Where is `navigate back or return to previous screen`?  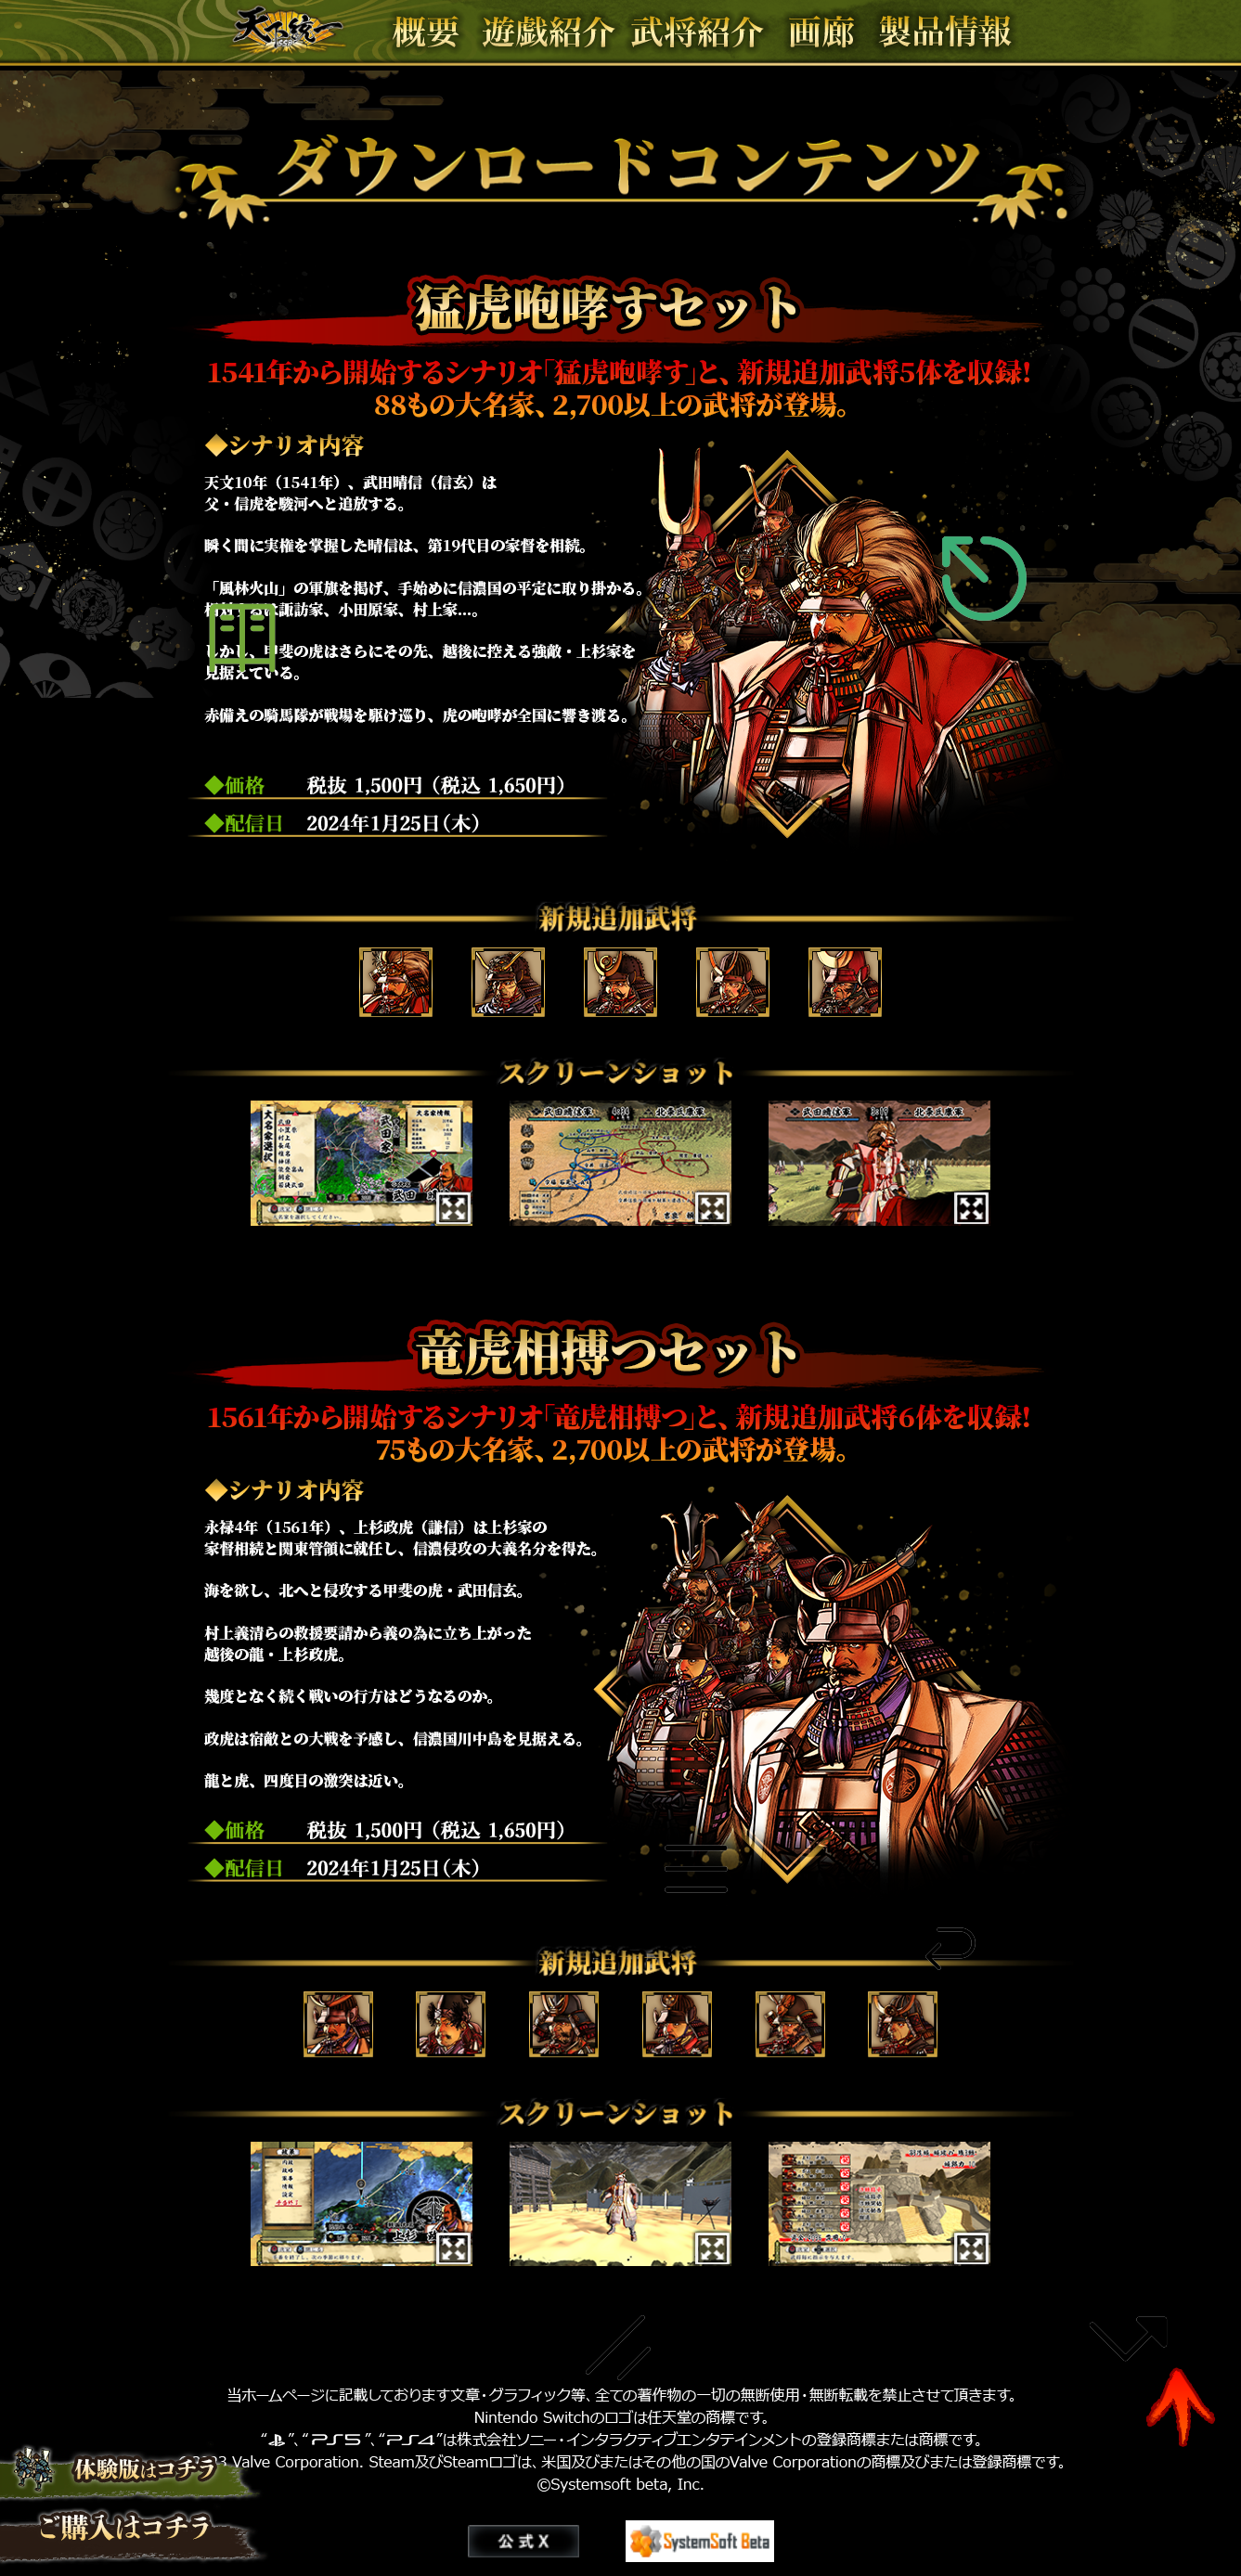
navigate back or return to previous screen is located at coordinates (984, 578).